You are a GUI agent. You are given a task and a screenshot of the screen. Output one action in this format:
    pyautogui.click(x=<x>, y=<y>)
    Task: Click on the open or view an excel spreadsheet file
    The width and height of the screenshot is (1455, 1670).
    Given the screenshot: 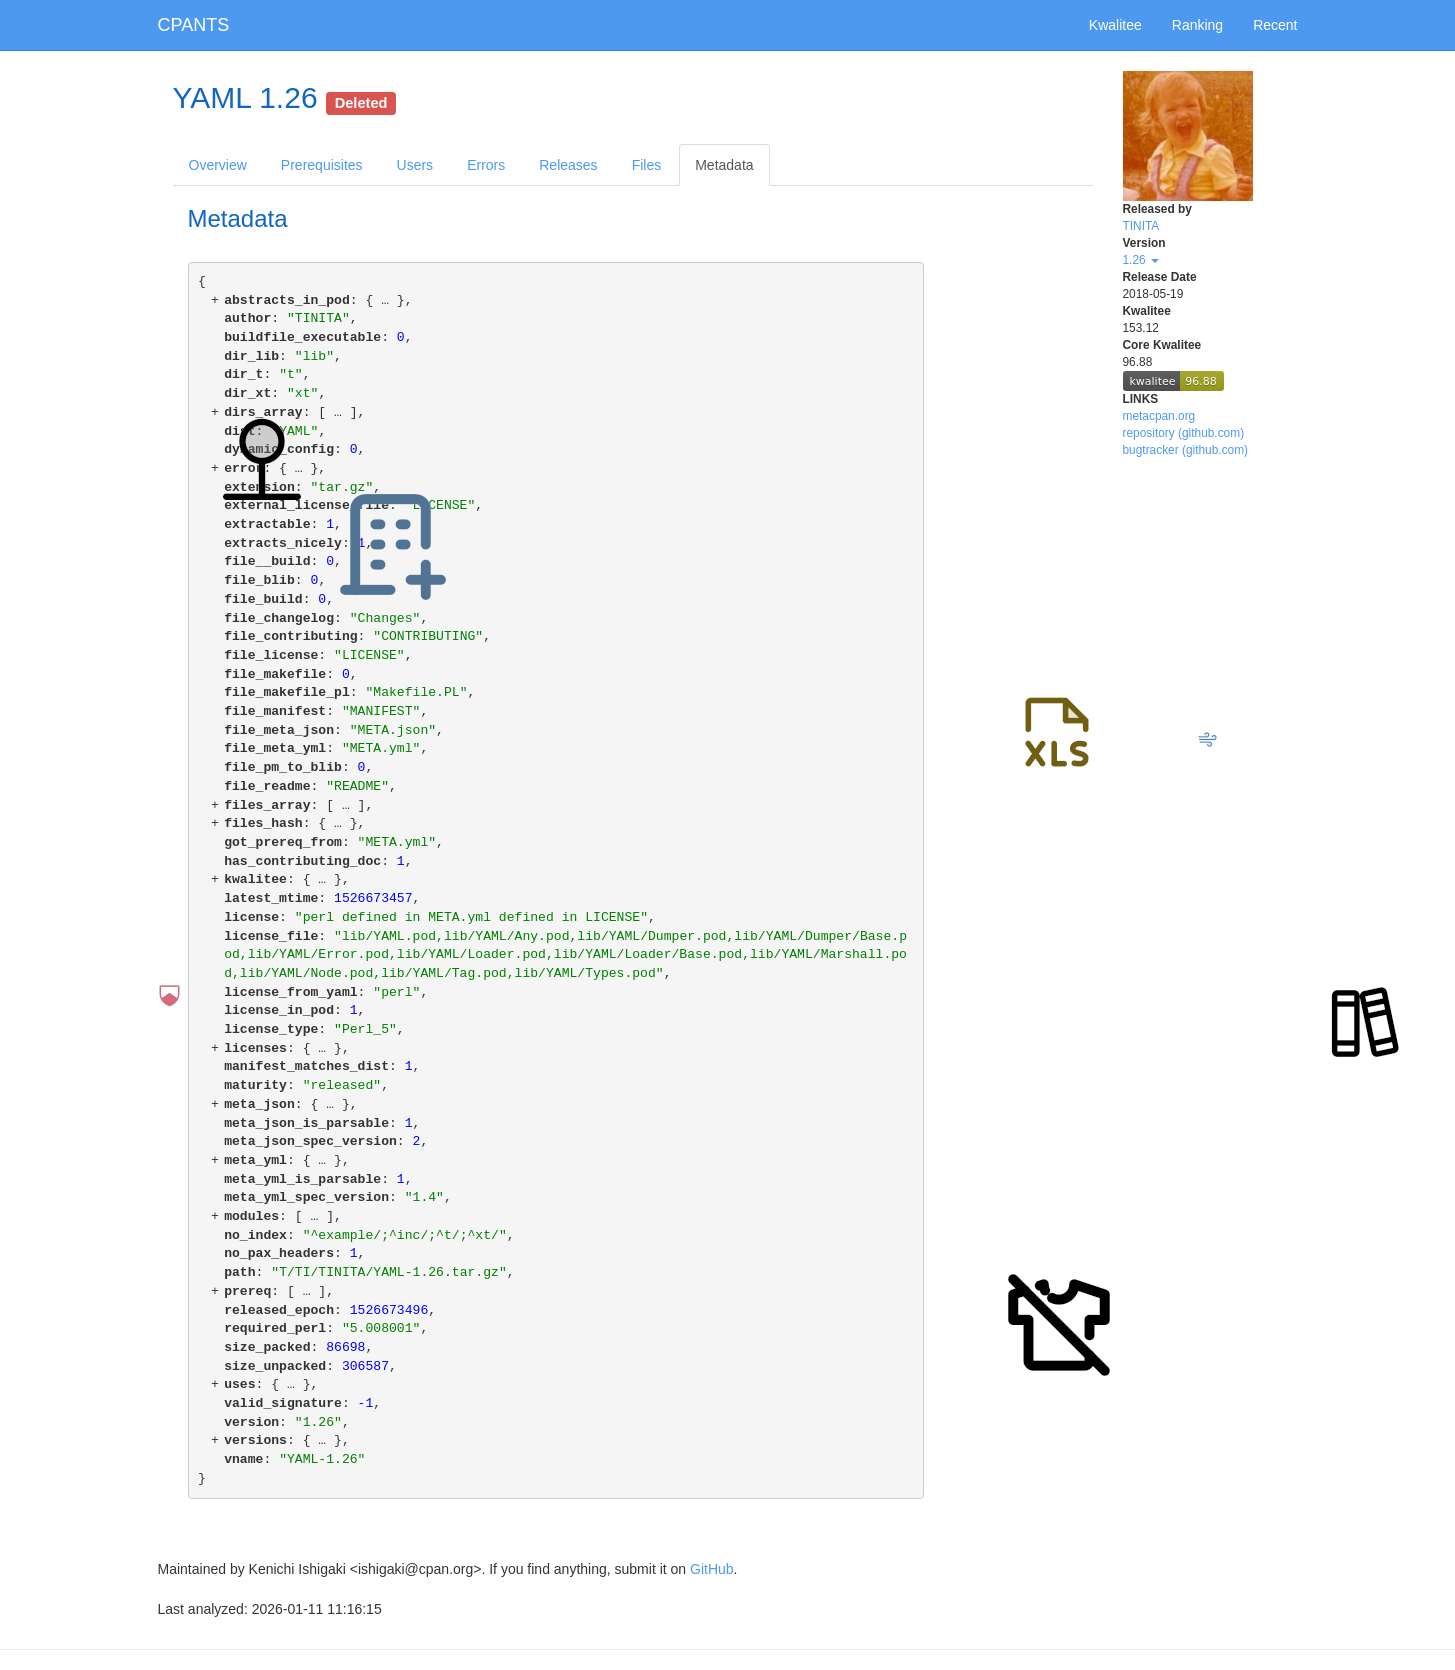 What is the action you would take?
    pyautogui.click(x=1057, y=735)
    